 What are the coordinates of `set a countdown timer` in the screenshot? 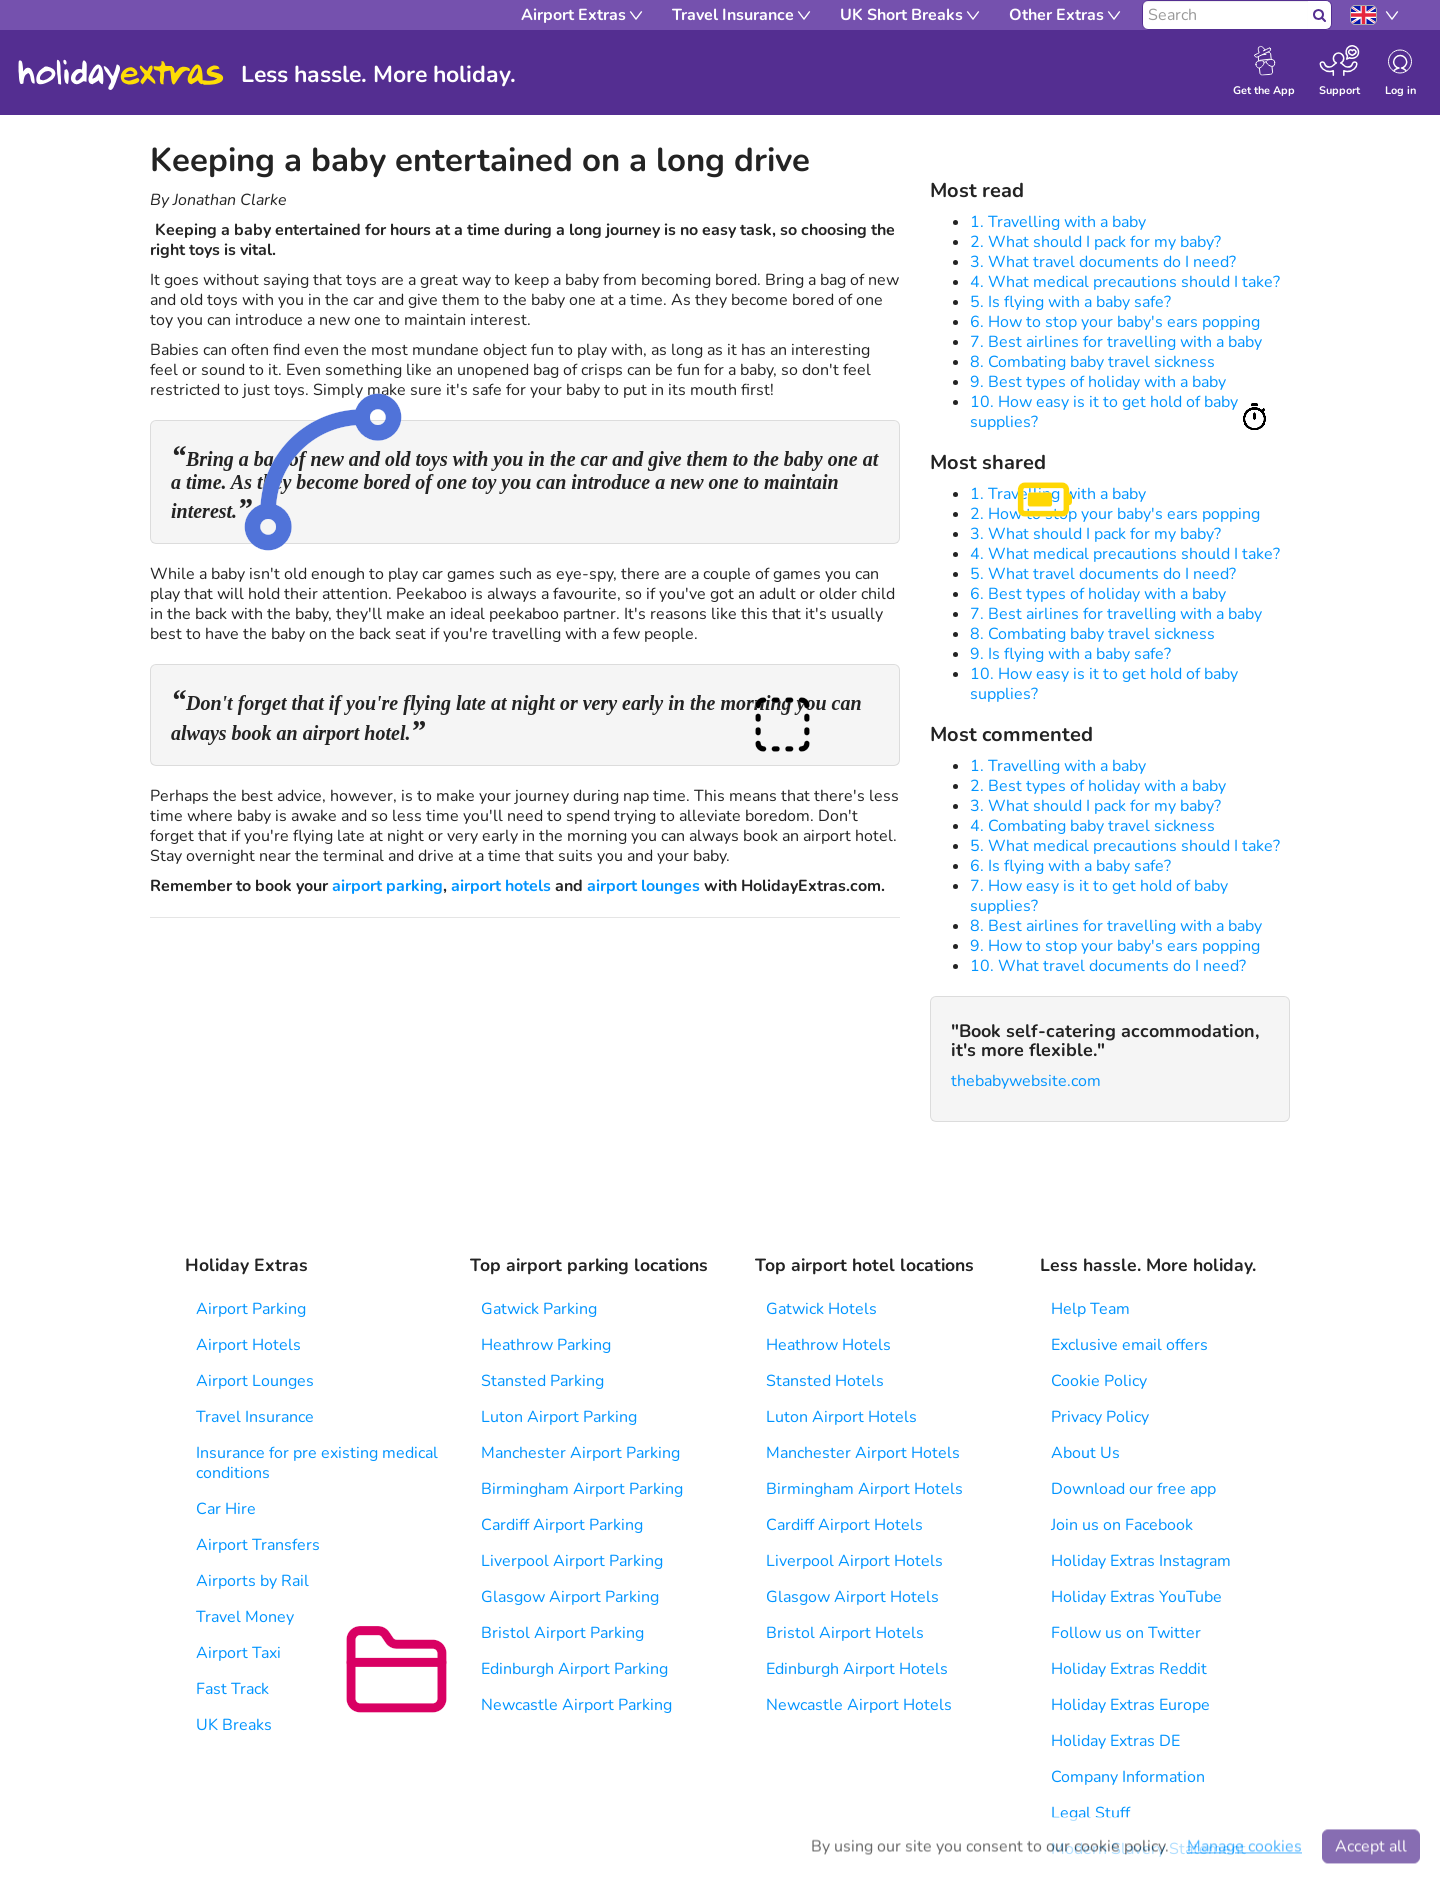 It's located at (1254, 417).